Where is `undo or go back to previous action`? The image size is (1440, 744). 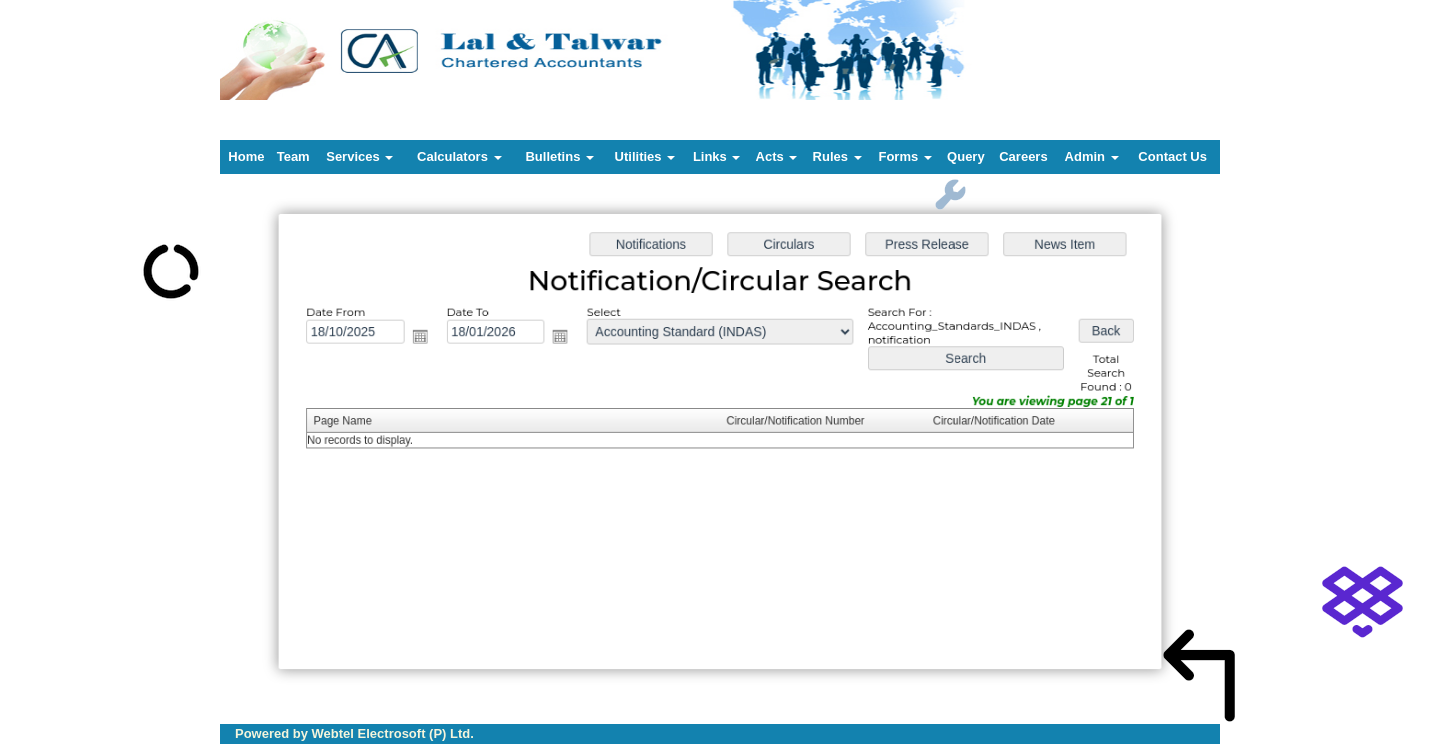 undo or go back to previous action is located at coordinates (1202, 675).